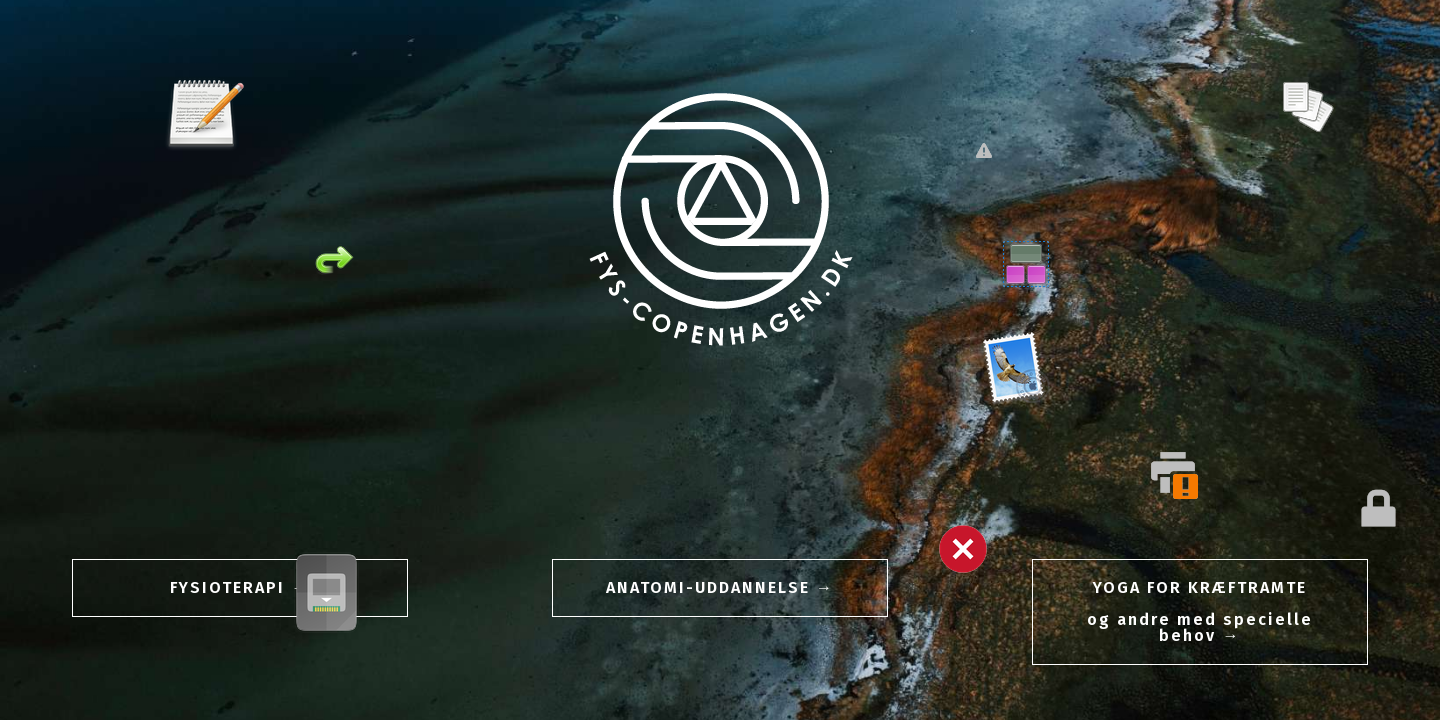  Describe the element at coordinates (1308, 107) in the screenshot. I see `access your documents folder` at that location.